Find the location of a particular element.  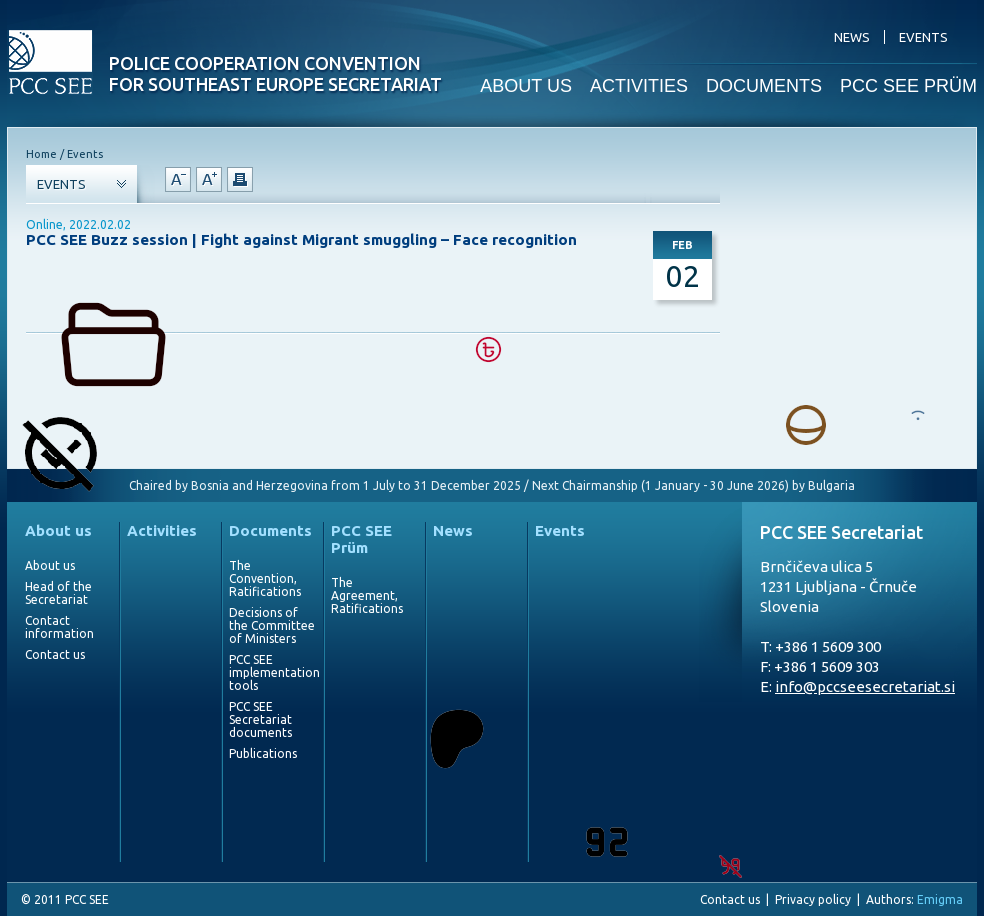

indicates weak wifi signal strength is located at coordinates (918, 408).